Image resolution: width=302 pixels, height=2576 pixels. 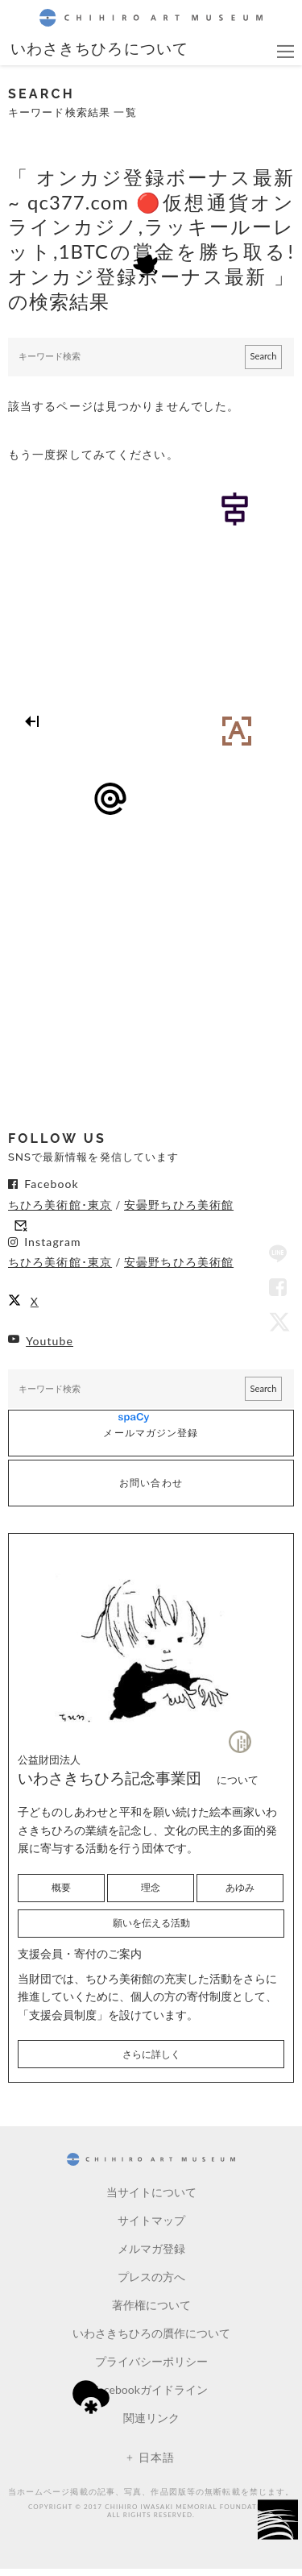 I want to click on align selected items to horizontal center, so click(x=234, y=509).